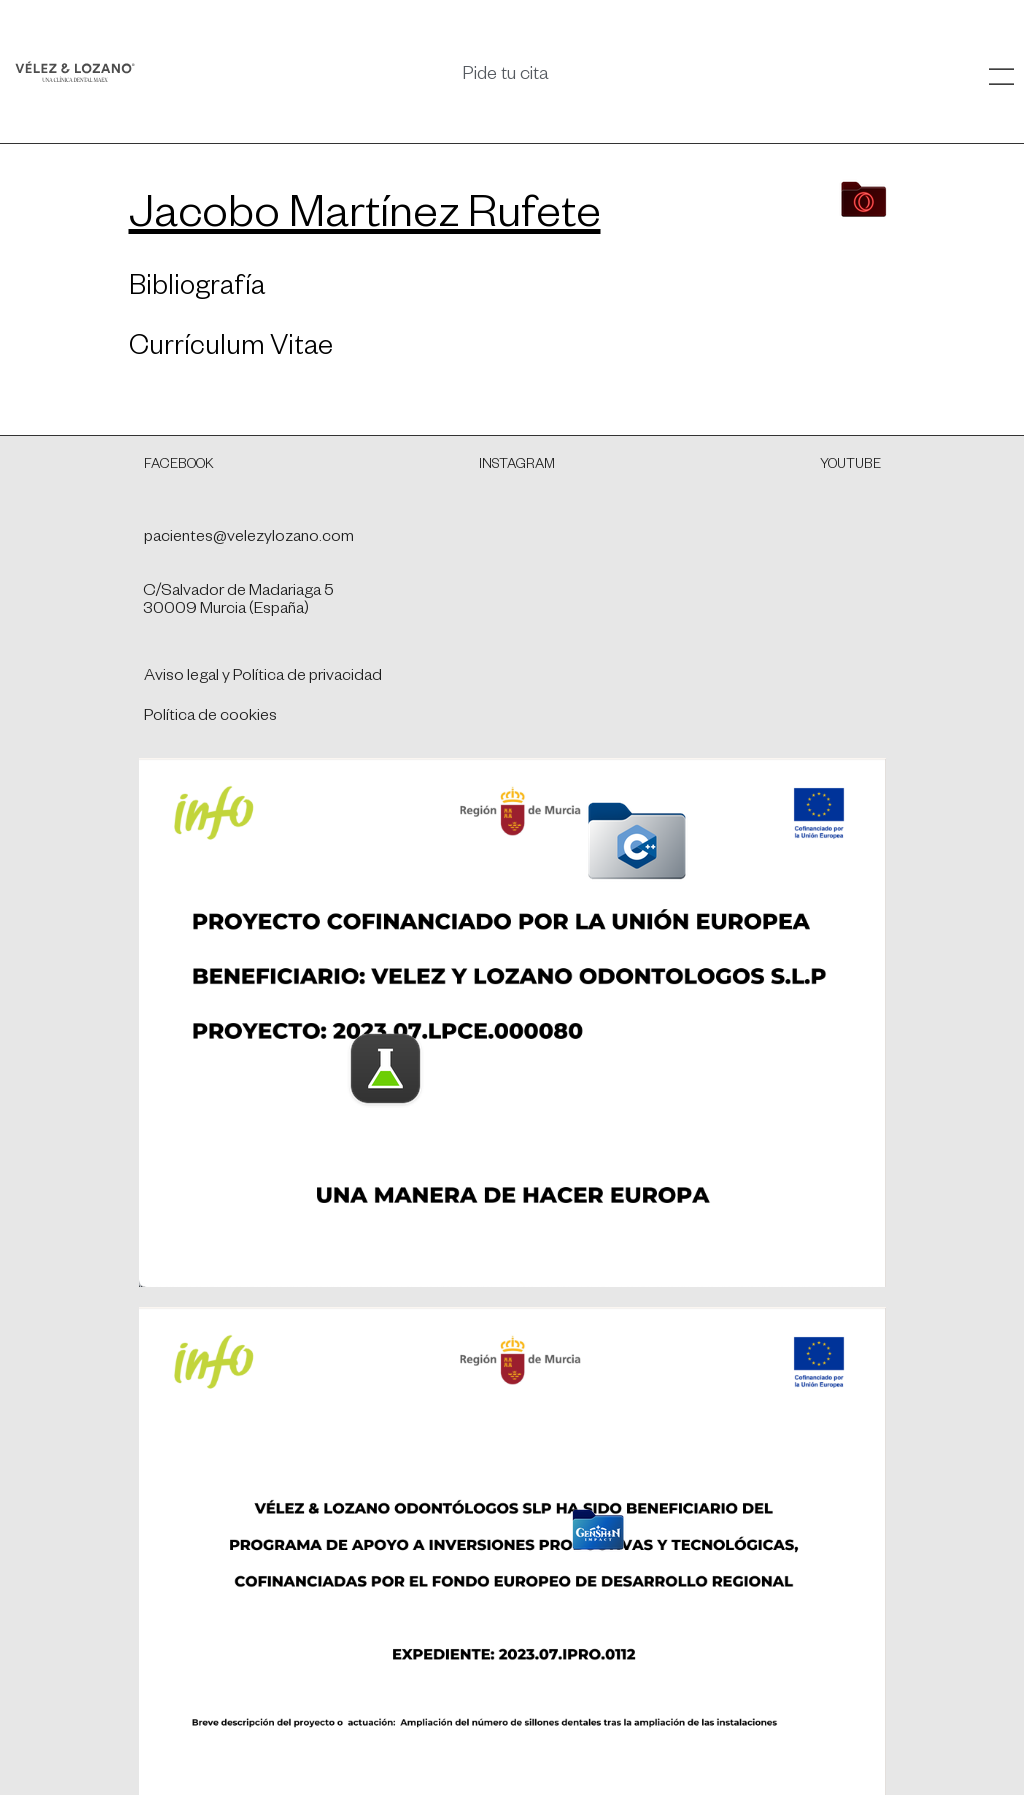 This screenshot has height=1795, width=1024. Describe the element at coordinates (636, 843) in the screenshot. I see `open folder containing C++ project files` at that location.